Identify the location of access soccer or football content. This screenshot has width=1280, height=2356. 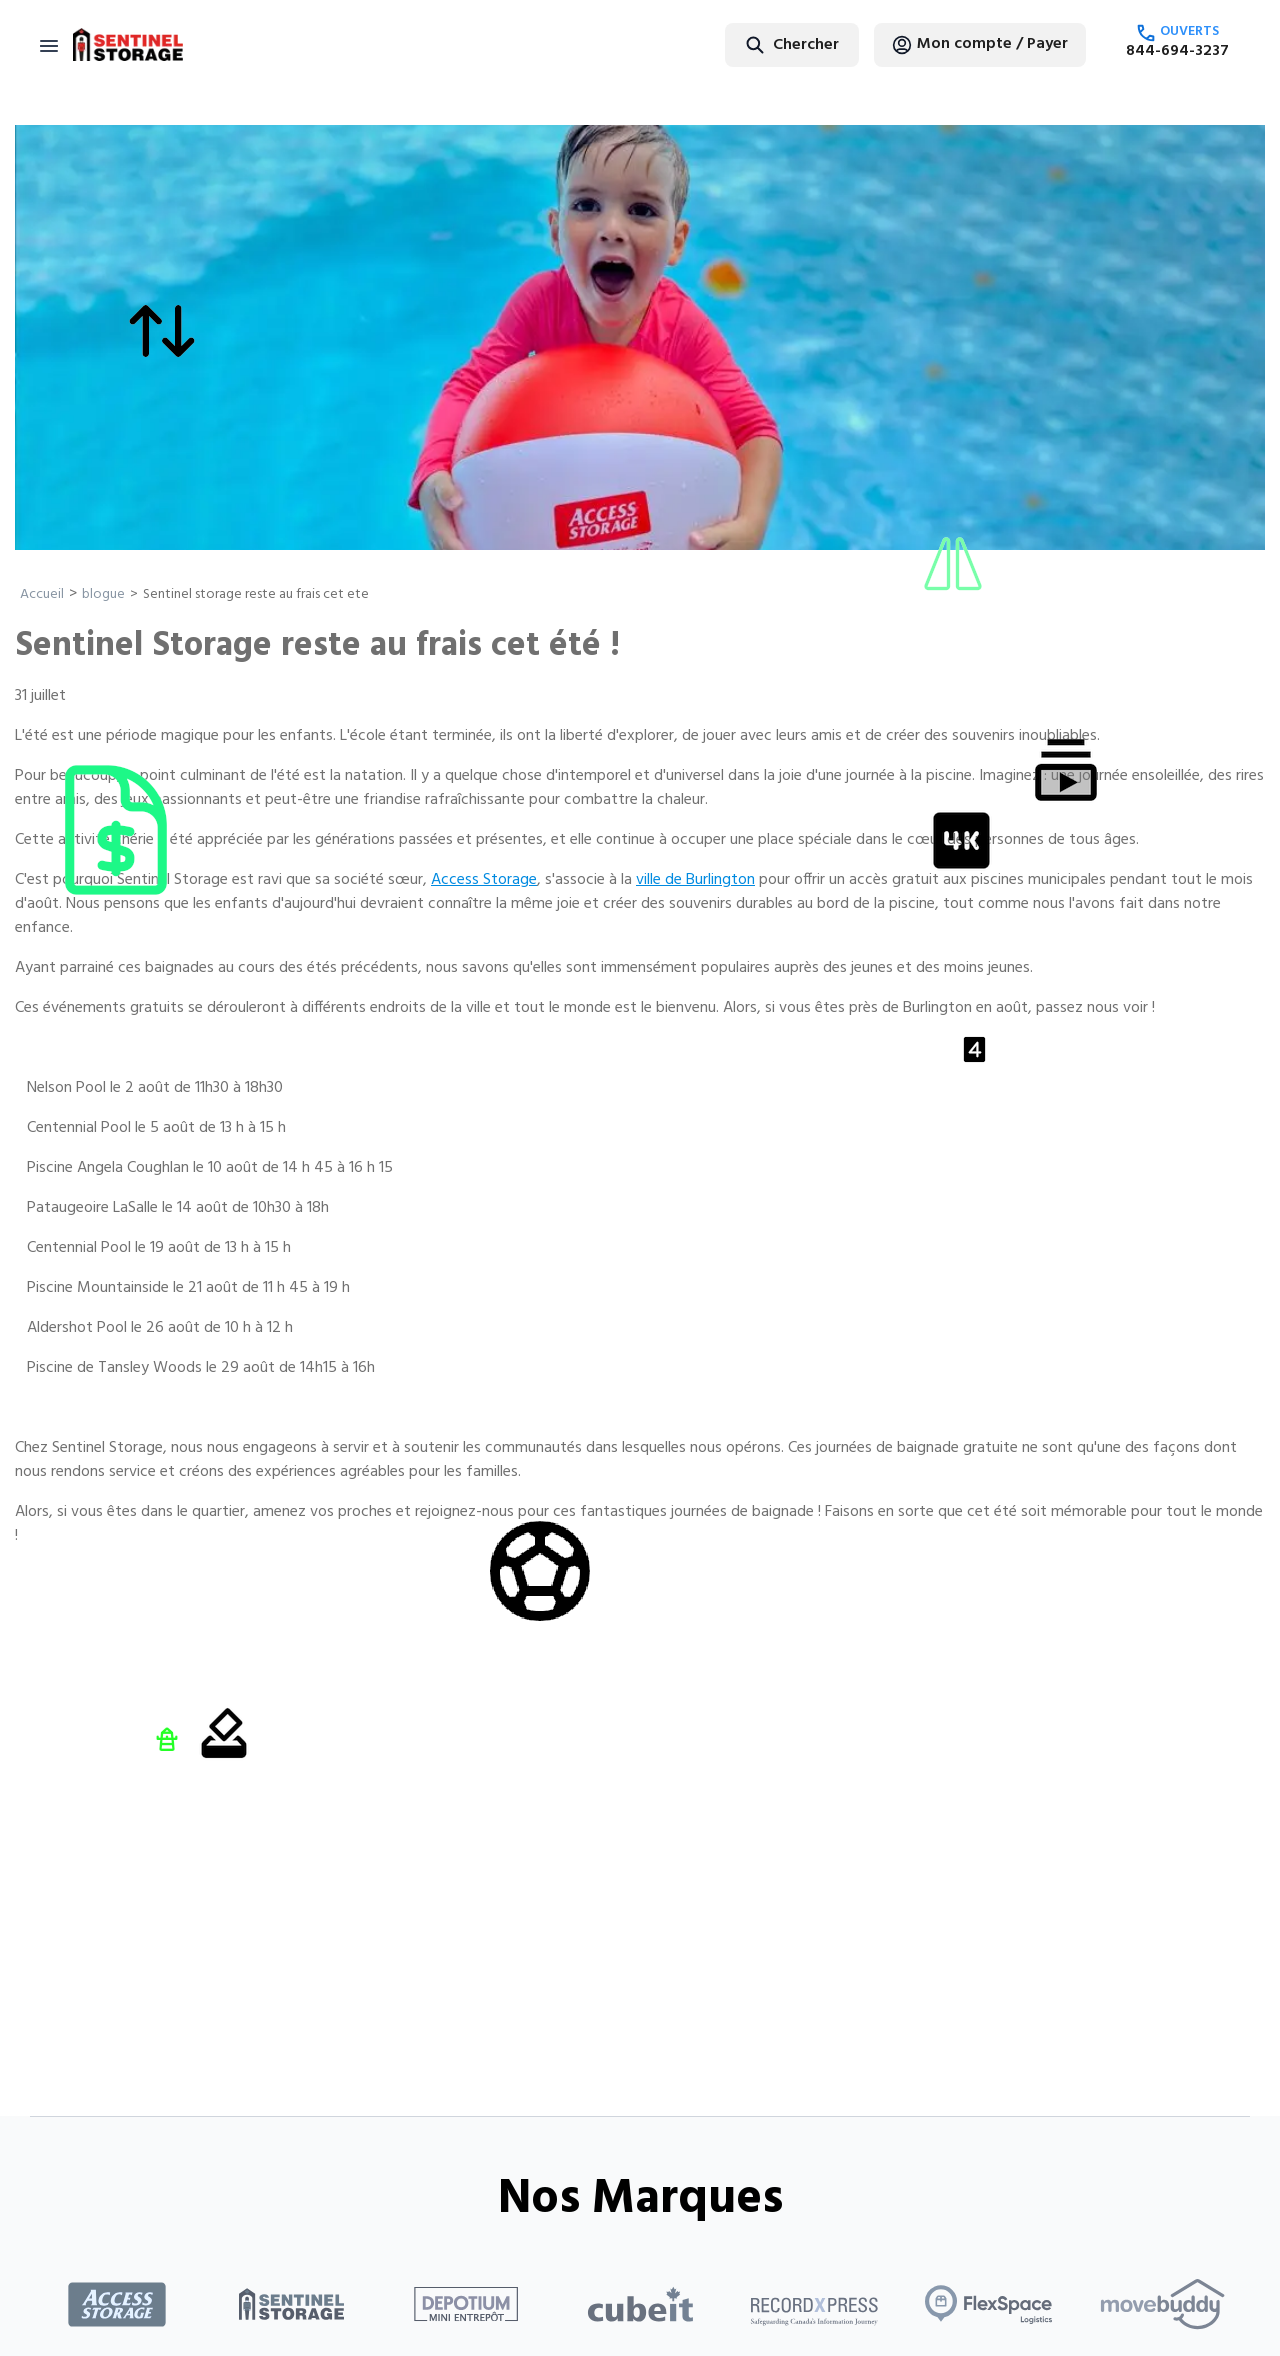
(540, 1571).